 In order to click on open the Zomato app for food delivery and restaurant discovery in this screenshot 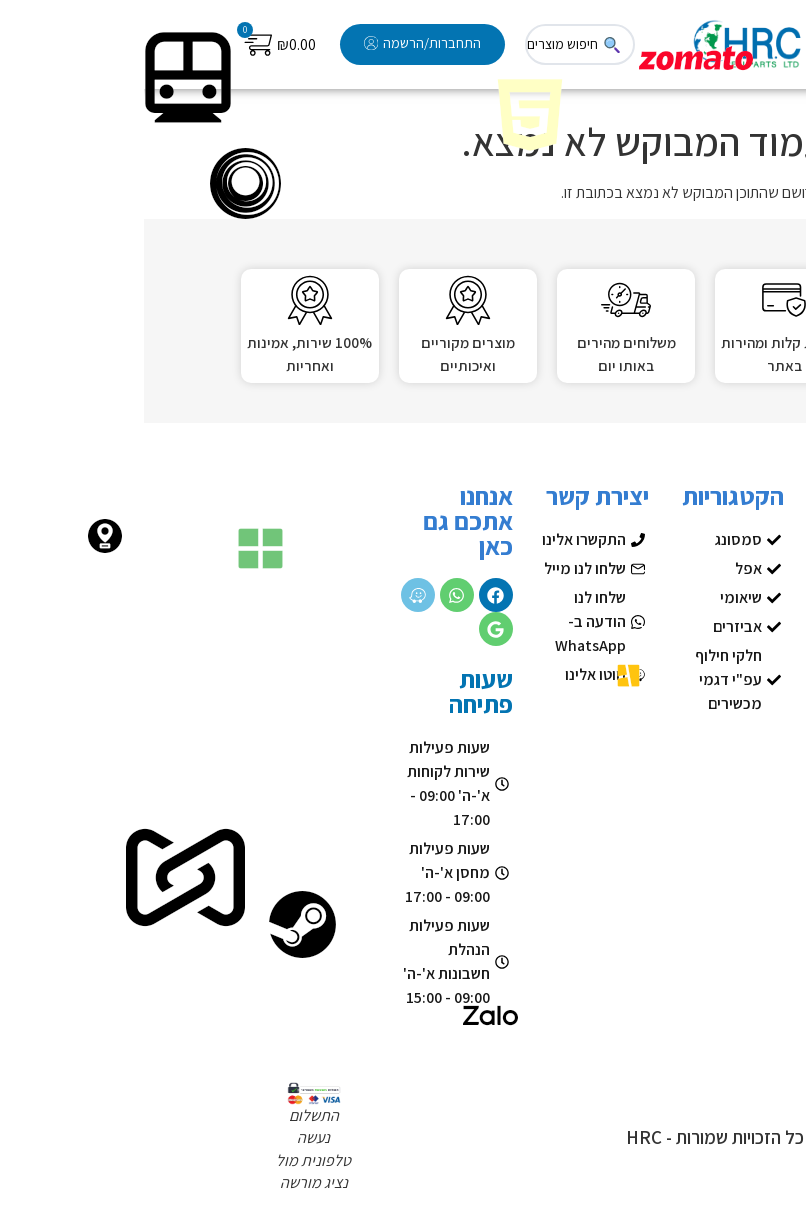, I will do `click(696, 58)`.